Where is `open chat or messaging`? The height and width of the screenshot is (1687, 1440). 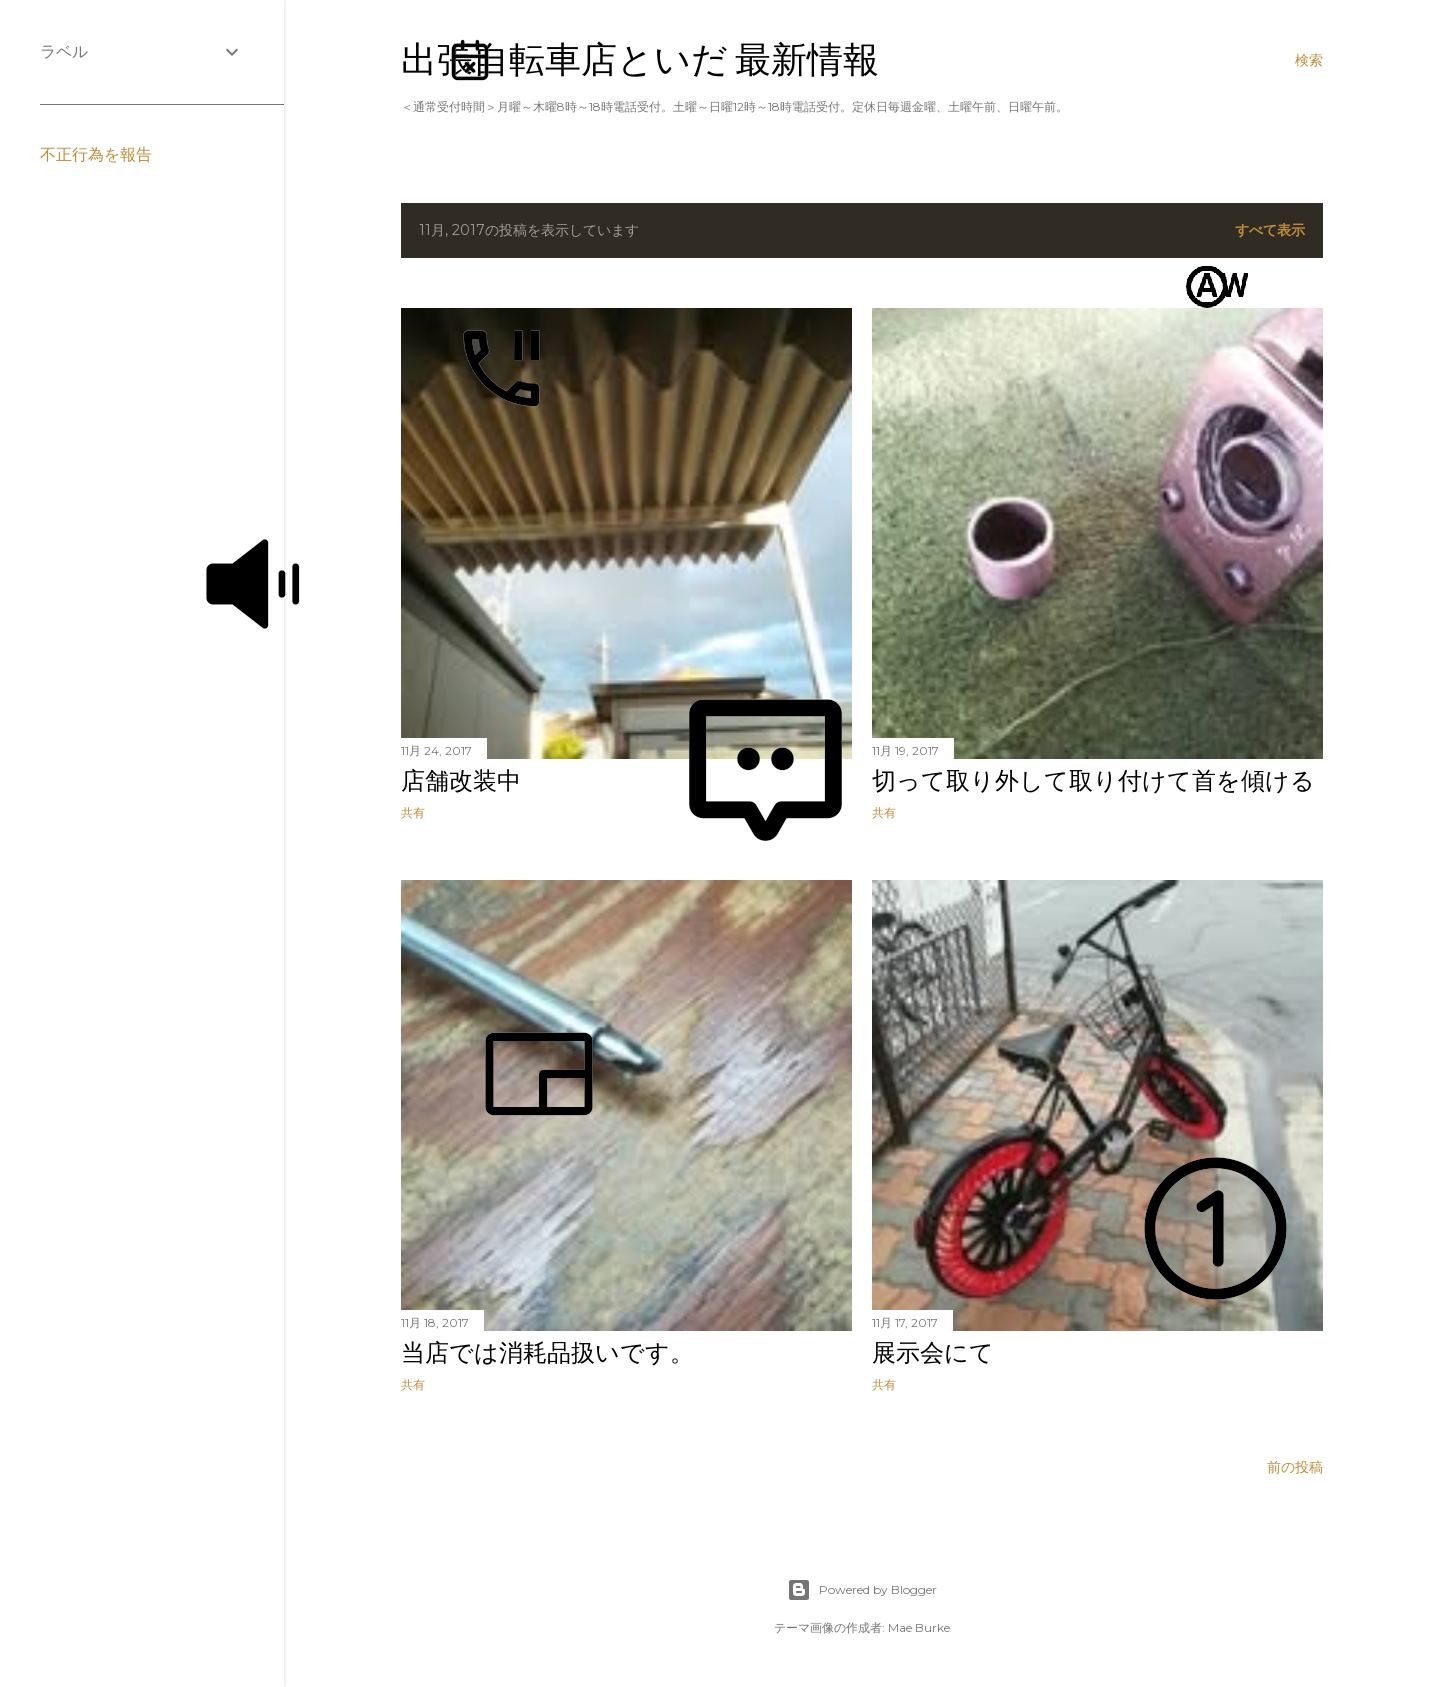
open chat or messaging is located at coordinates (765, 764).